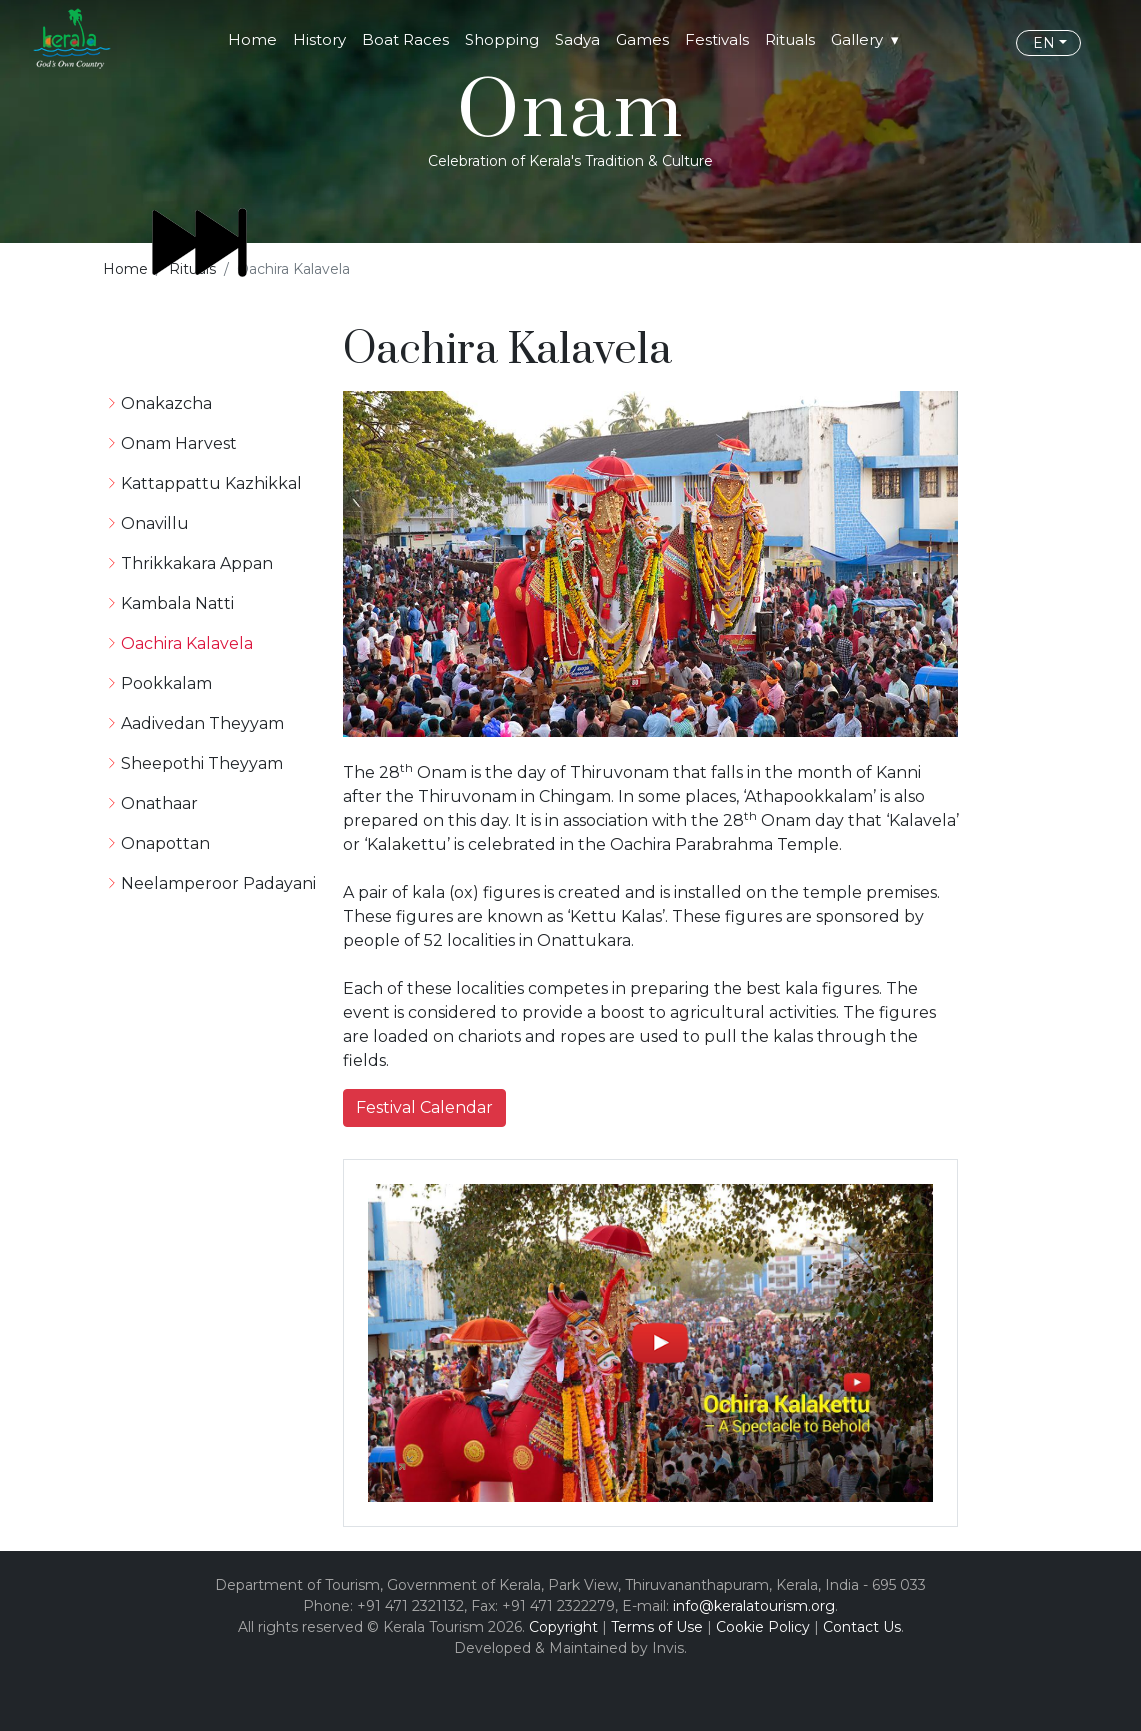 This screenshot has height=1731, width=1141. What do you see at coordinates (199, 242) in the screenshot?
I see `skip to the end of the track` at bounding box center [199, 242].